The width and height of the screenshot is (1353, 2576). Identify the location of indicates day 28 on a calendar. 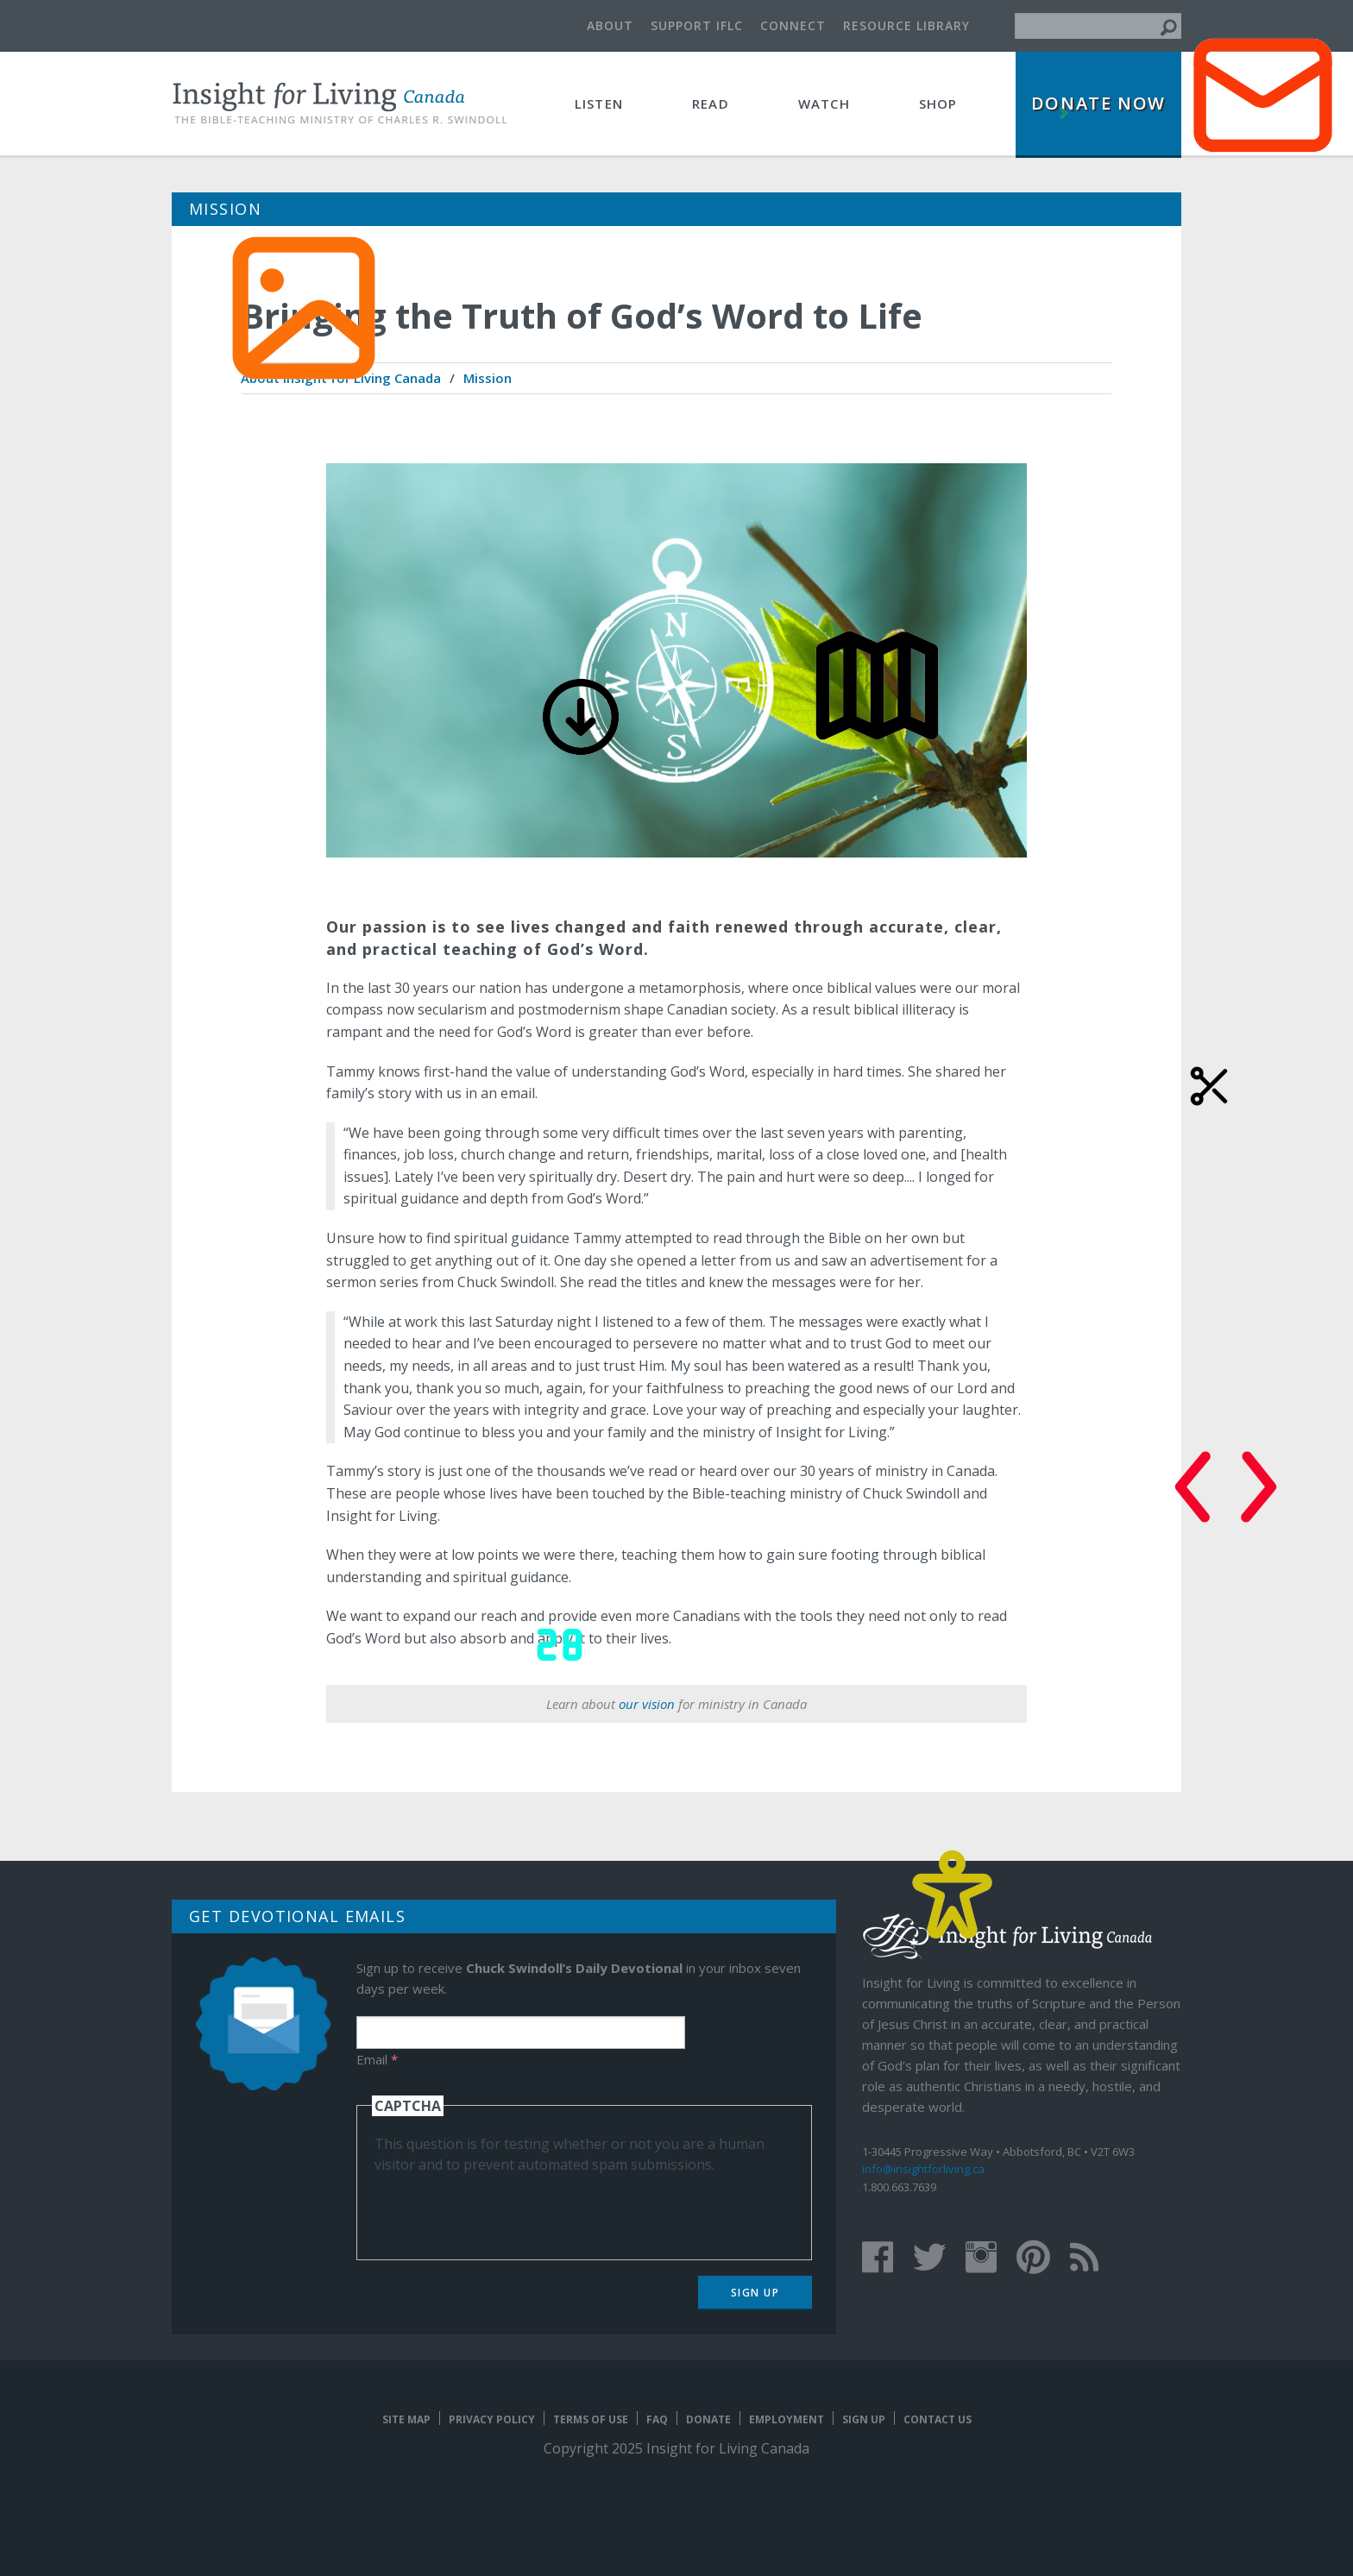
(559, 1644).